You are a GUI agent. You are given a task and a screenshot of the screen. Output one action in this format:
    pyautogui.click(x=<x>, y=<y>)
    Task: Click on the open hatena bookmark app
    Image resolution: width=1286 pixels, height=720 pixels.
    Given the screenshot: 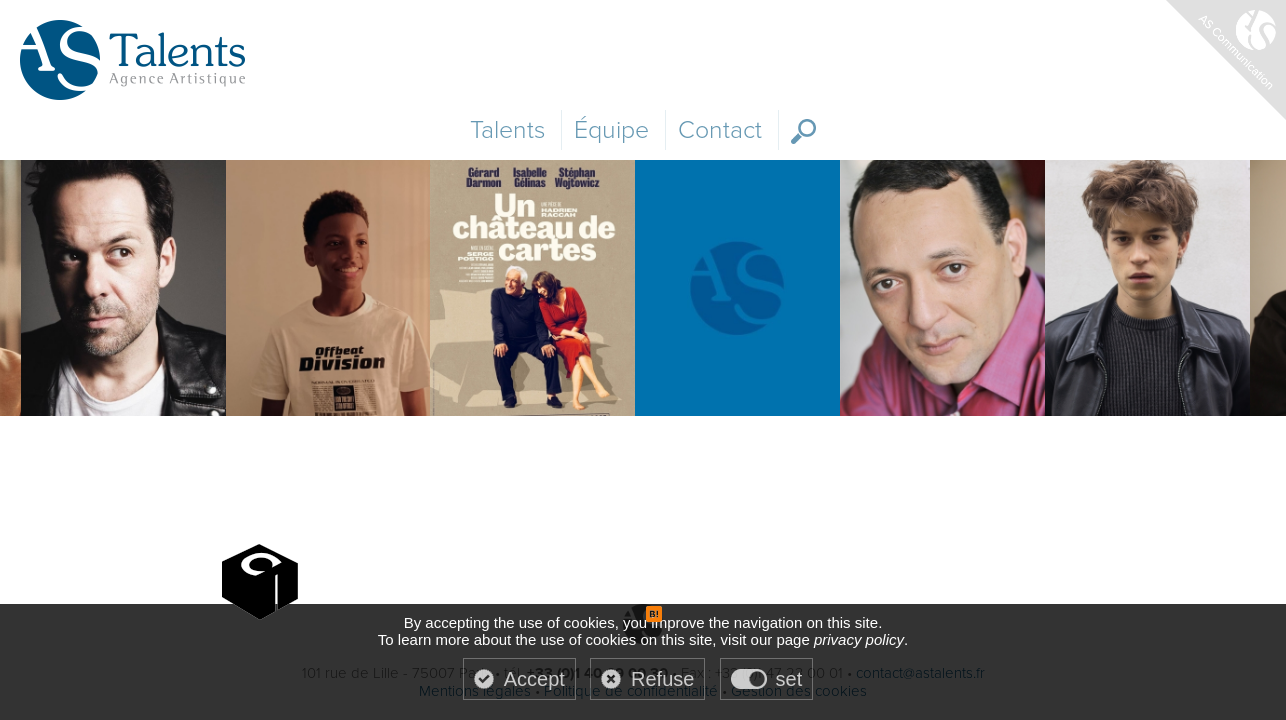 What is the action you would take?
    pyautogui.click(x=654, y=614)
    